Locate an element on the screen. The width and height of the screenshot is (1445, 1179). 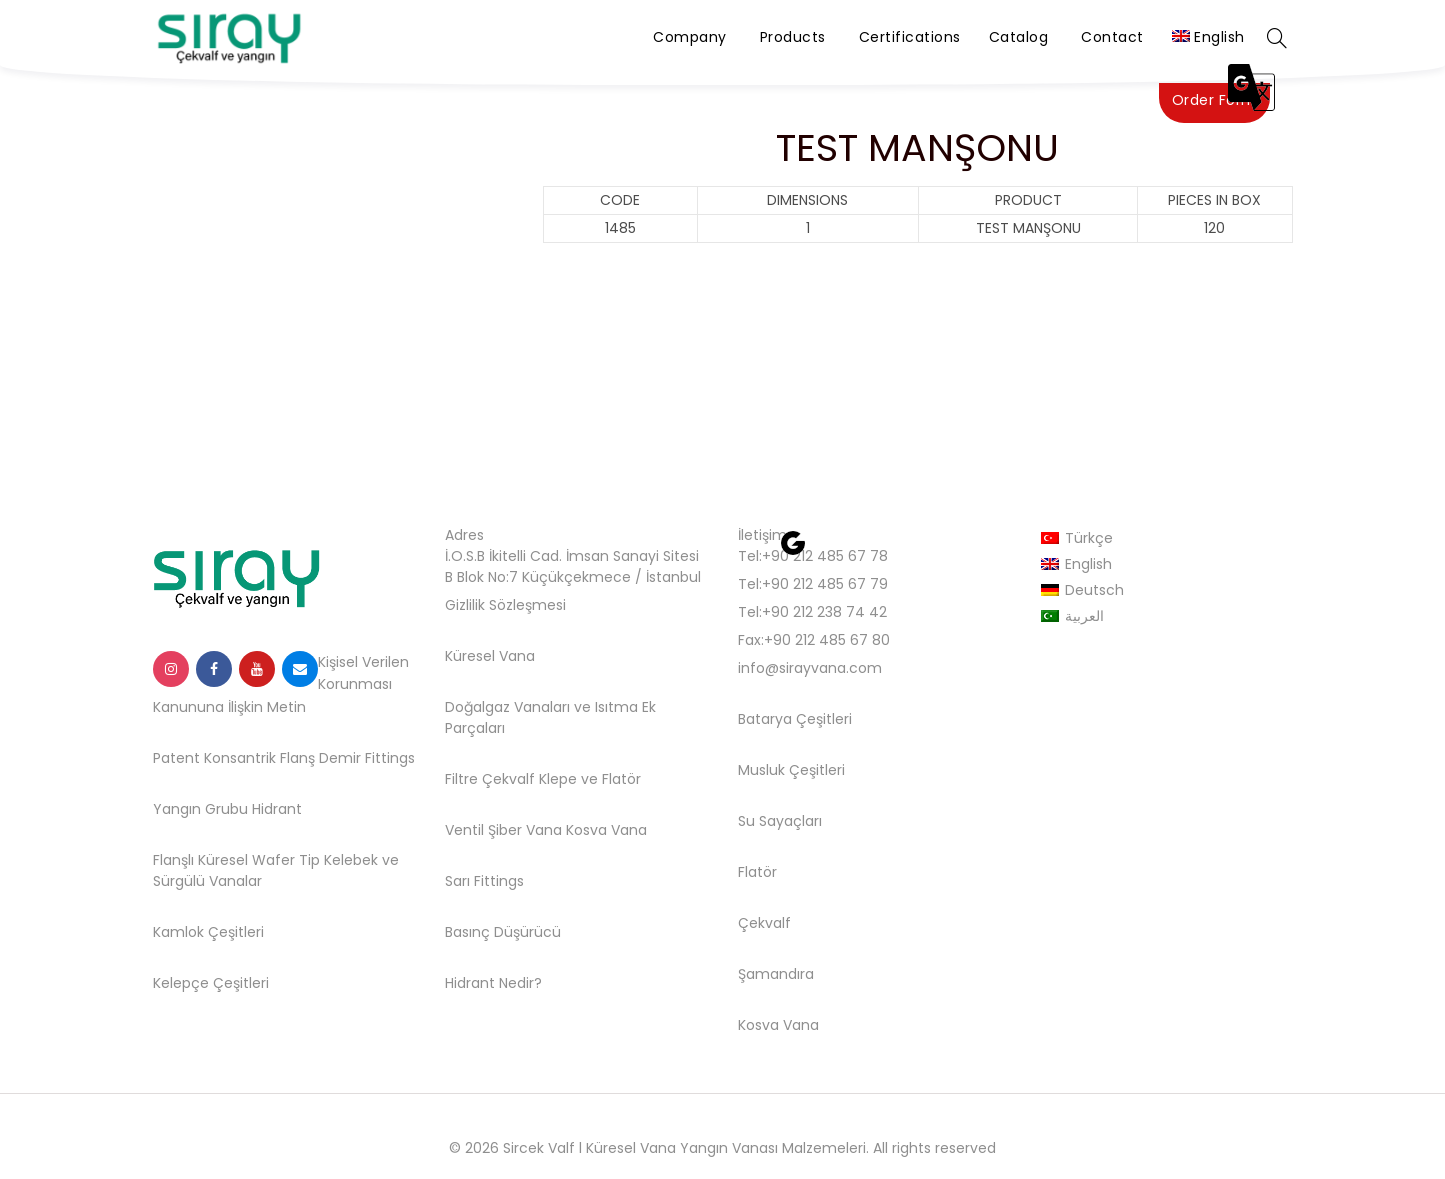
visit justgiving fundraising platform is located at coordinates (793, 543).